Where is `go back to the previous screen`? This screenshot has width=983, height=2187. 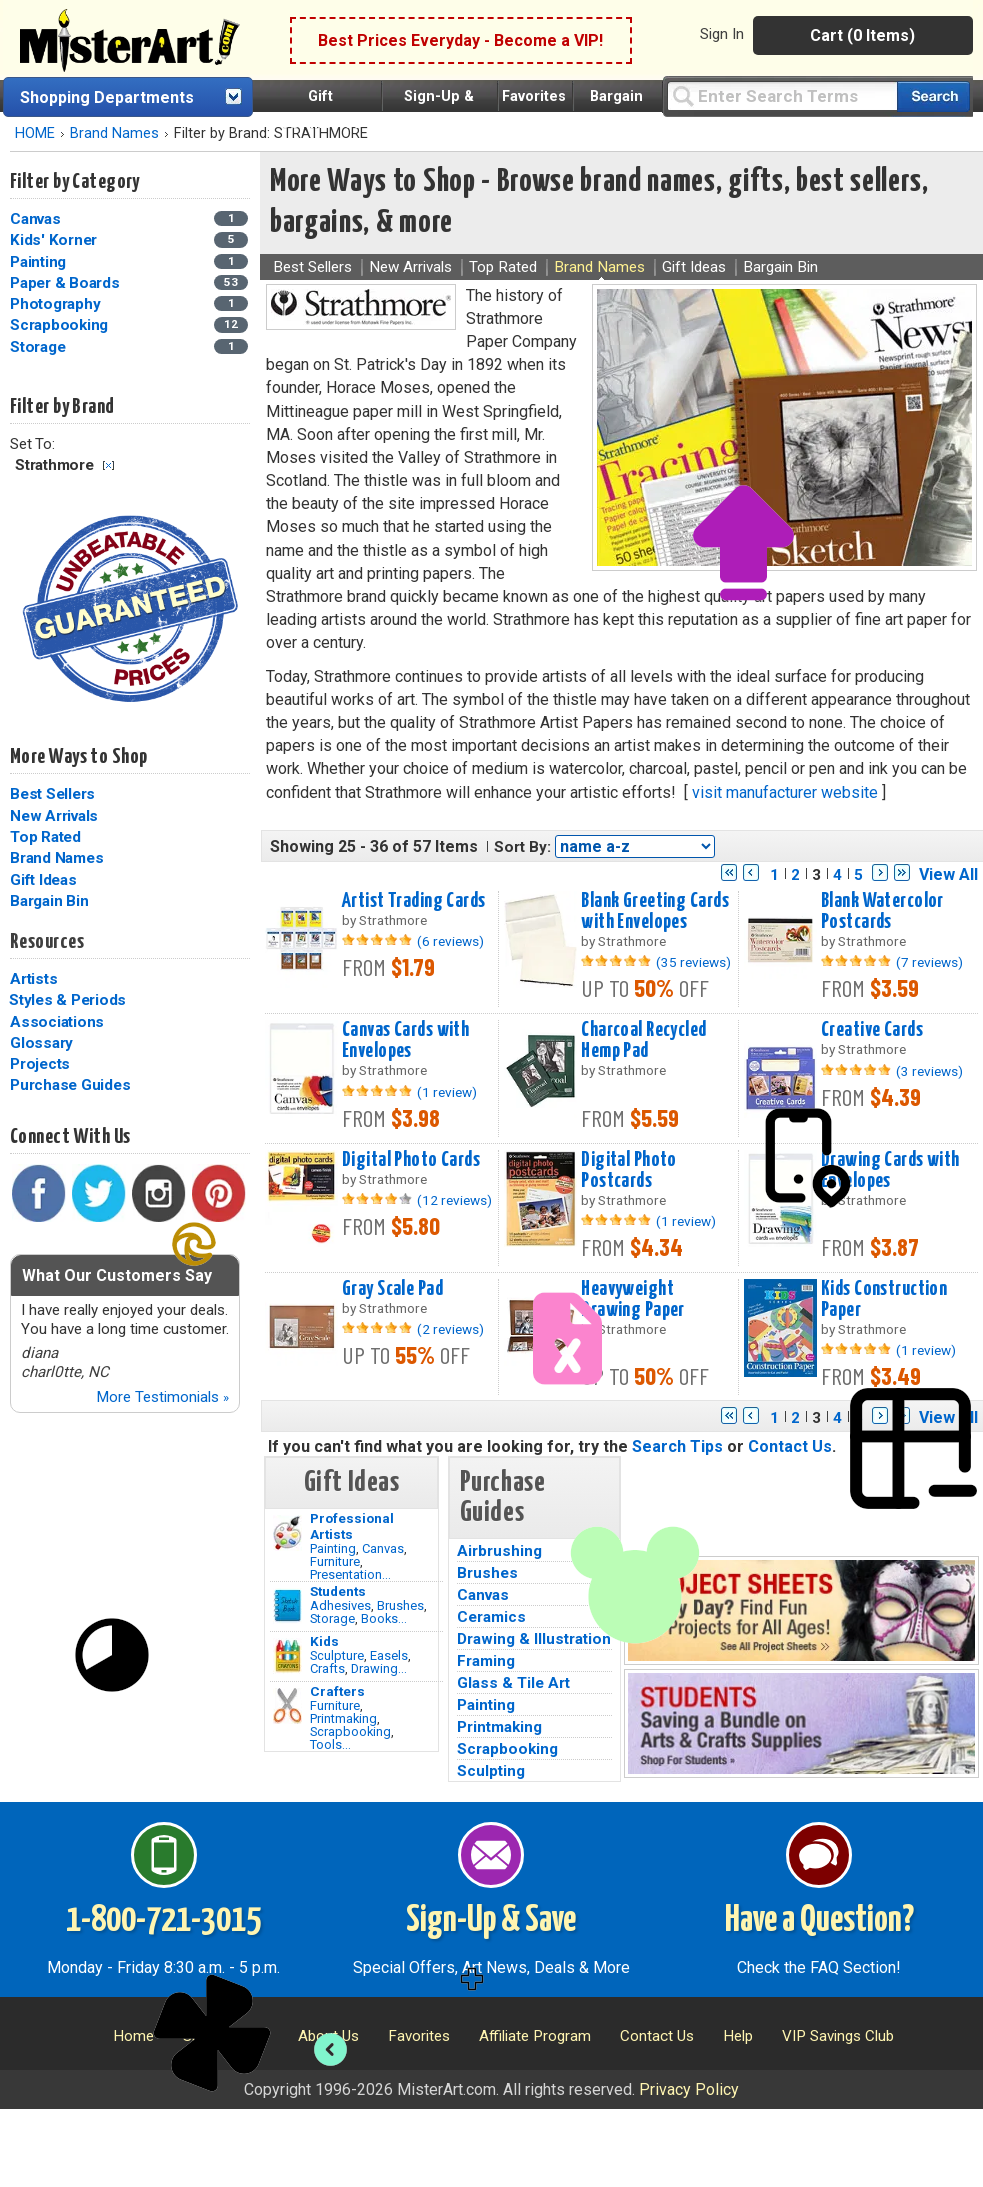
go back to the previous screen is located at coordinates (330, 2049).